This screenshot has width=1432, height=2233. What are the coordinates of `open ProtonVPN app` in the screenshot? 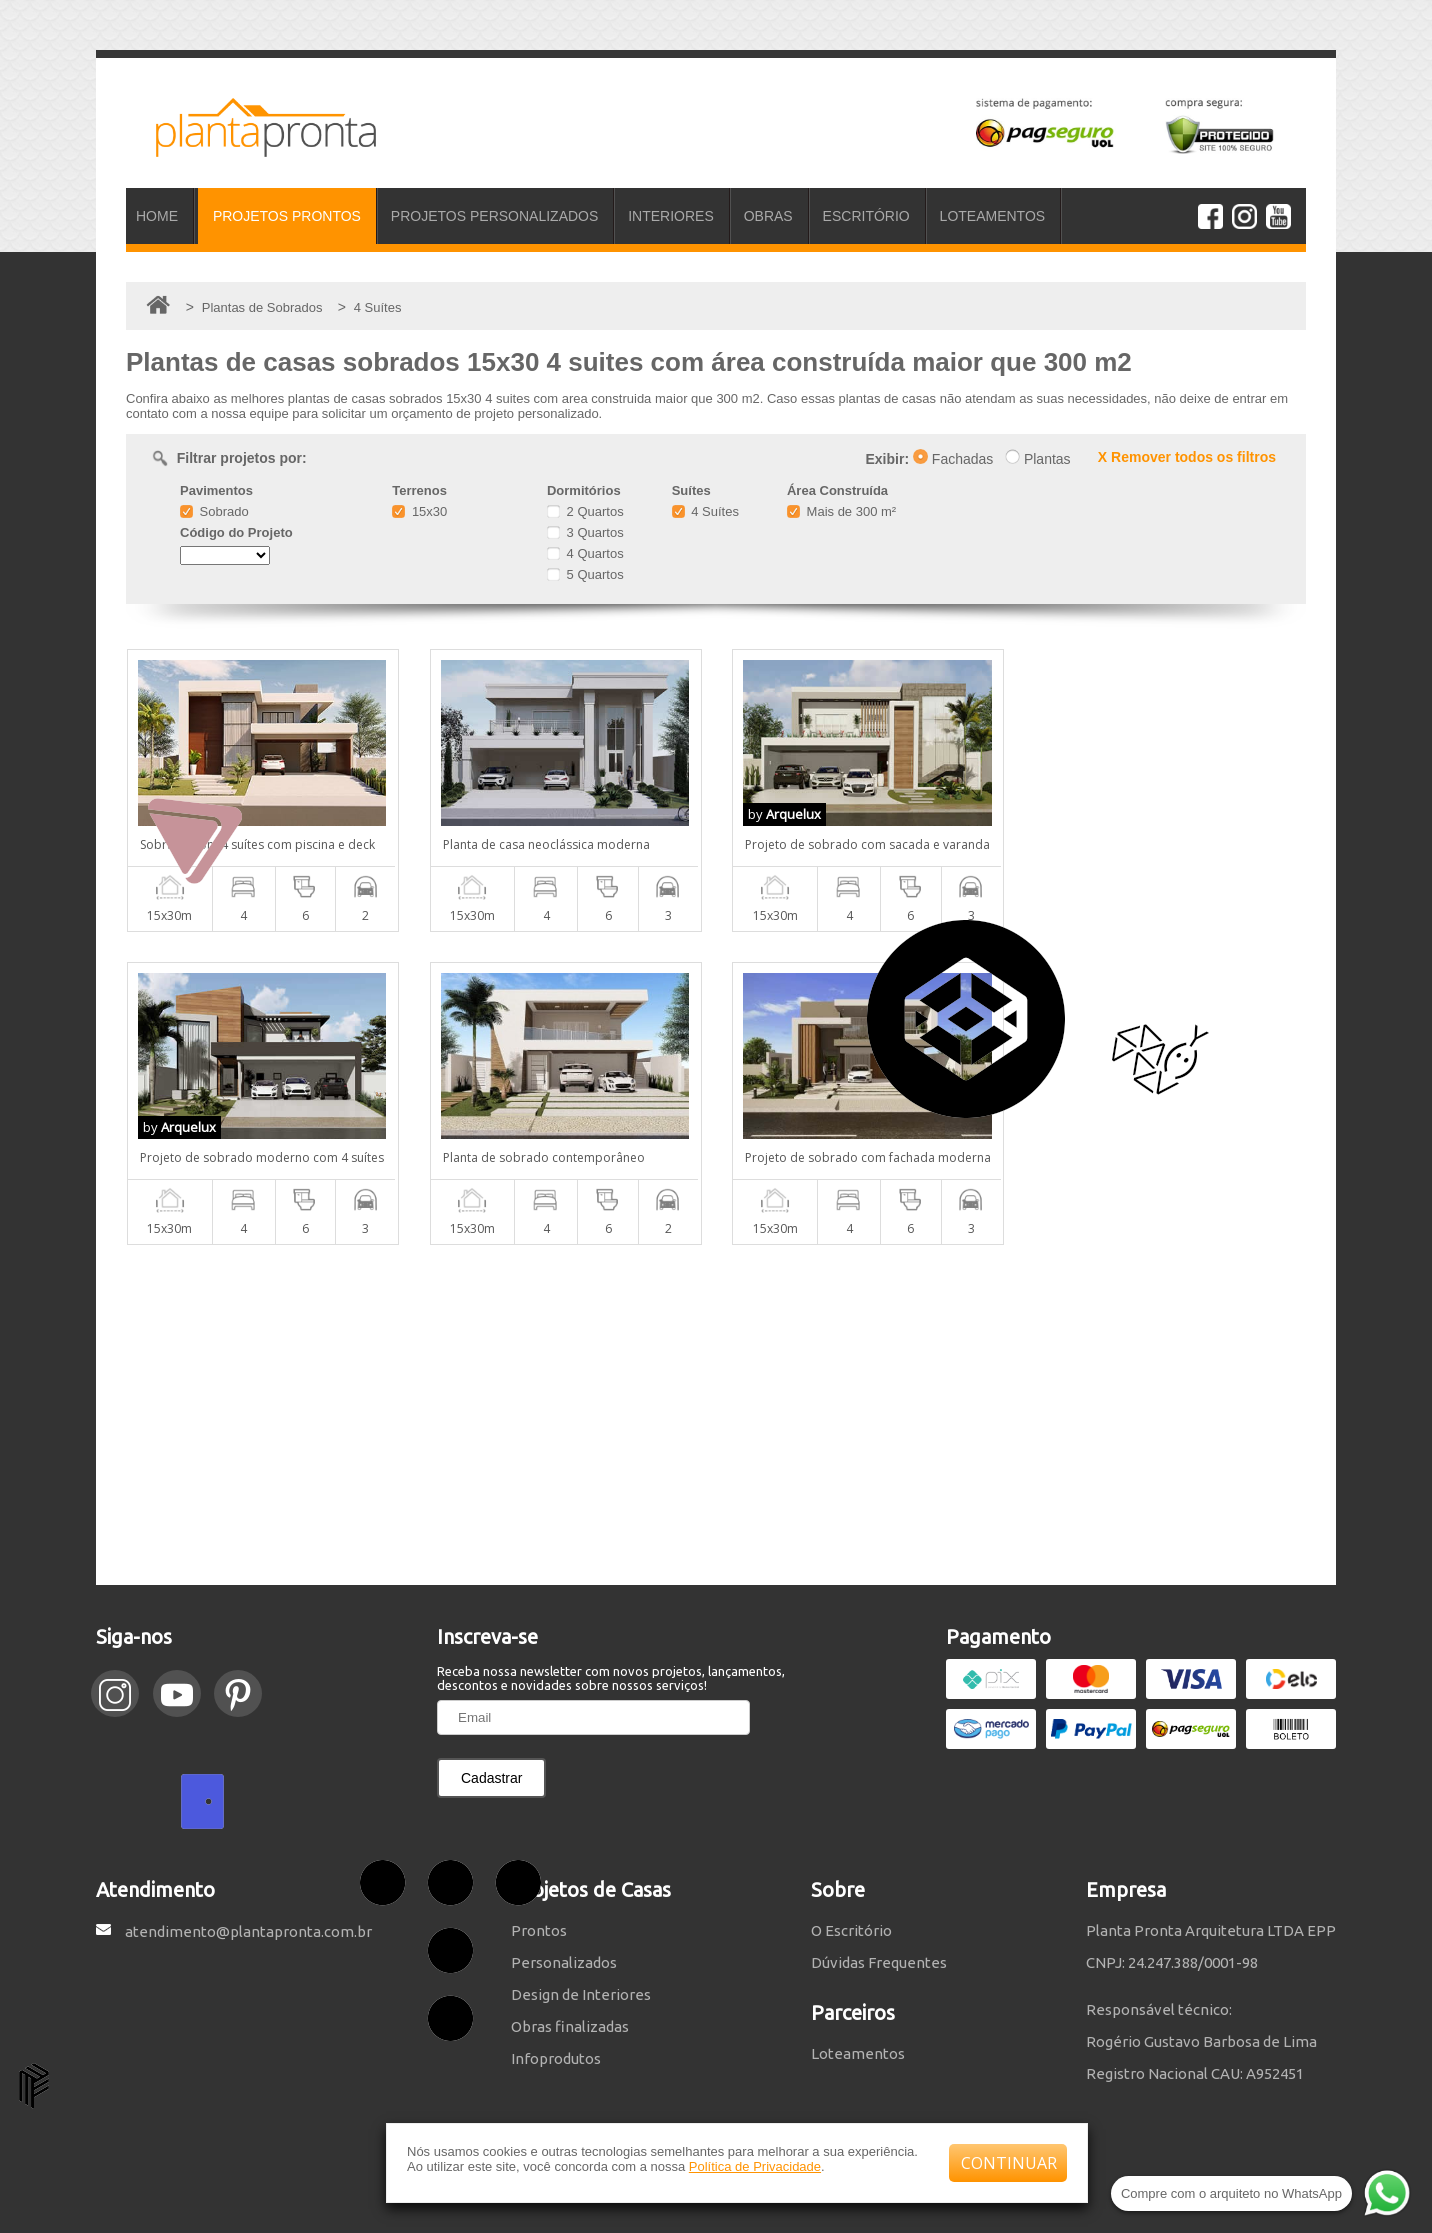 It's located at (195, 841).